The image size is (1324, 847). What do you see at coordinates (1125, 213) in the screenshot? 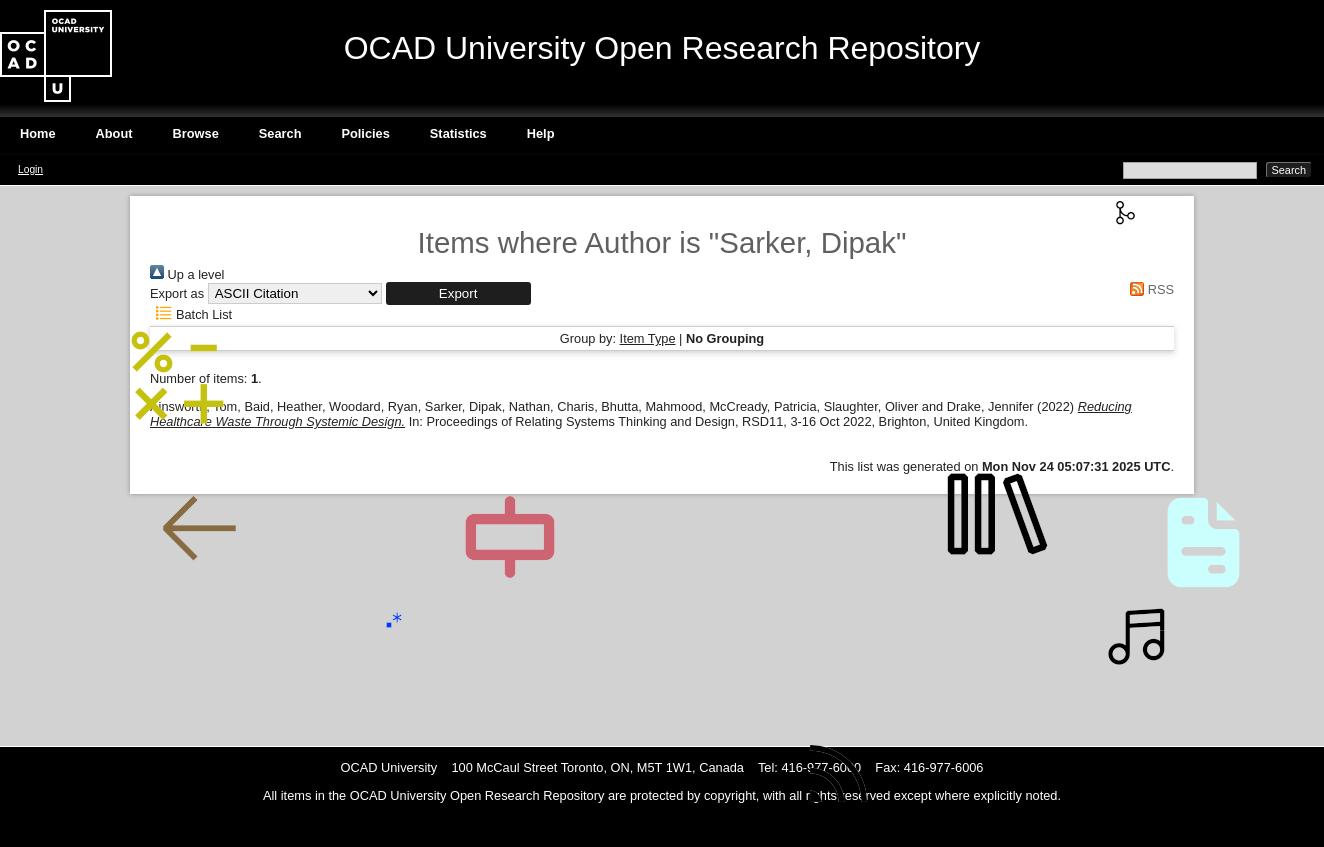
I see `merge branches in version control` at bounding box center [1125, 213].